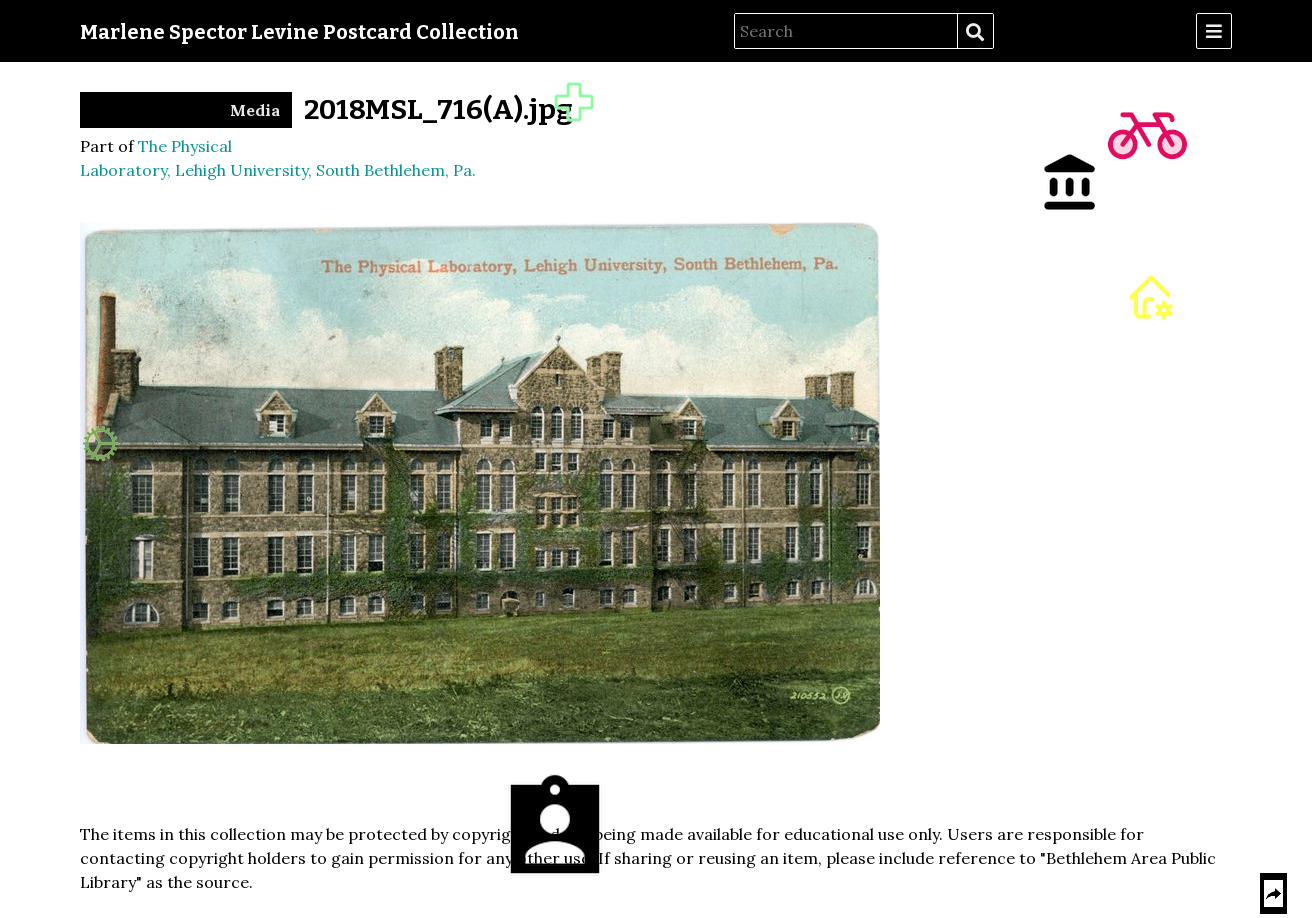 Image resolution: width=1312 pixels, height=918 pixels. I want to click on access health or medical information, so click(574, 102).